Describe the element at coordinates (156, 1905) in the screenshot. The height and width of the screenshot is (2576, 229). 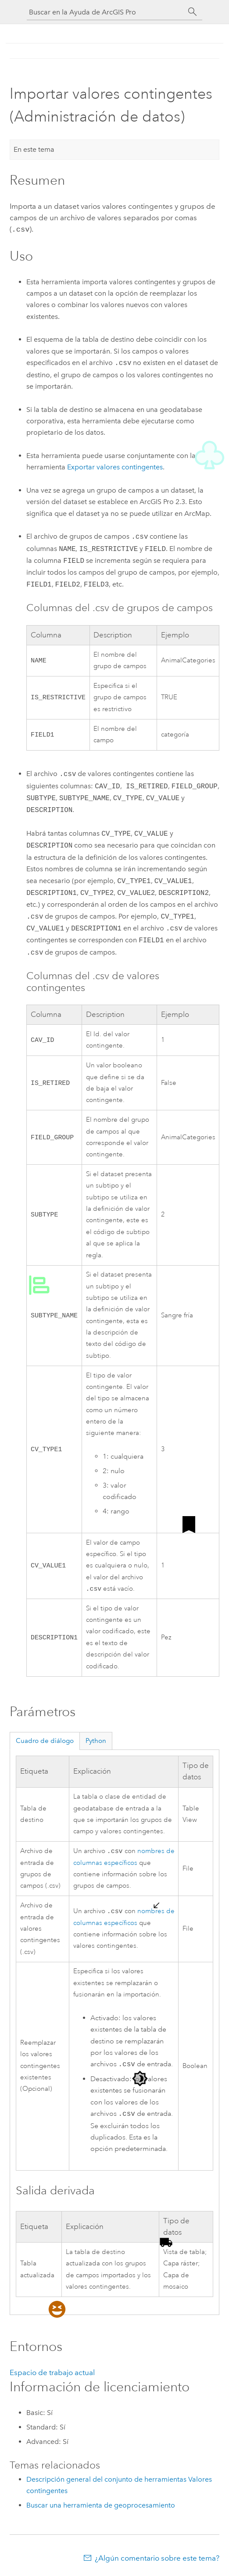
I see `navigate or move southwest on a map` at that location.